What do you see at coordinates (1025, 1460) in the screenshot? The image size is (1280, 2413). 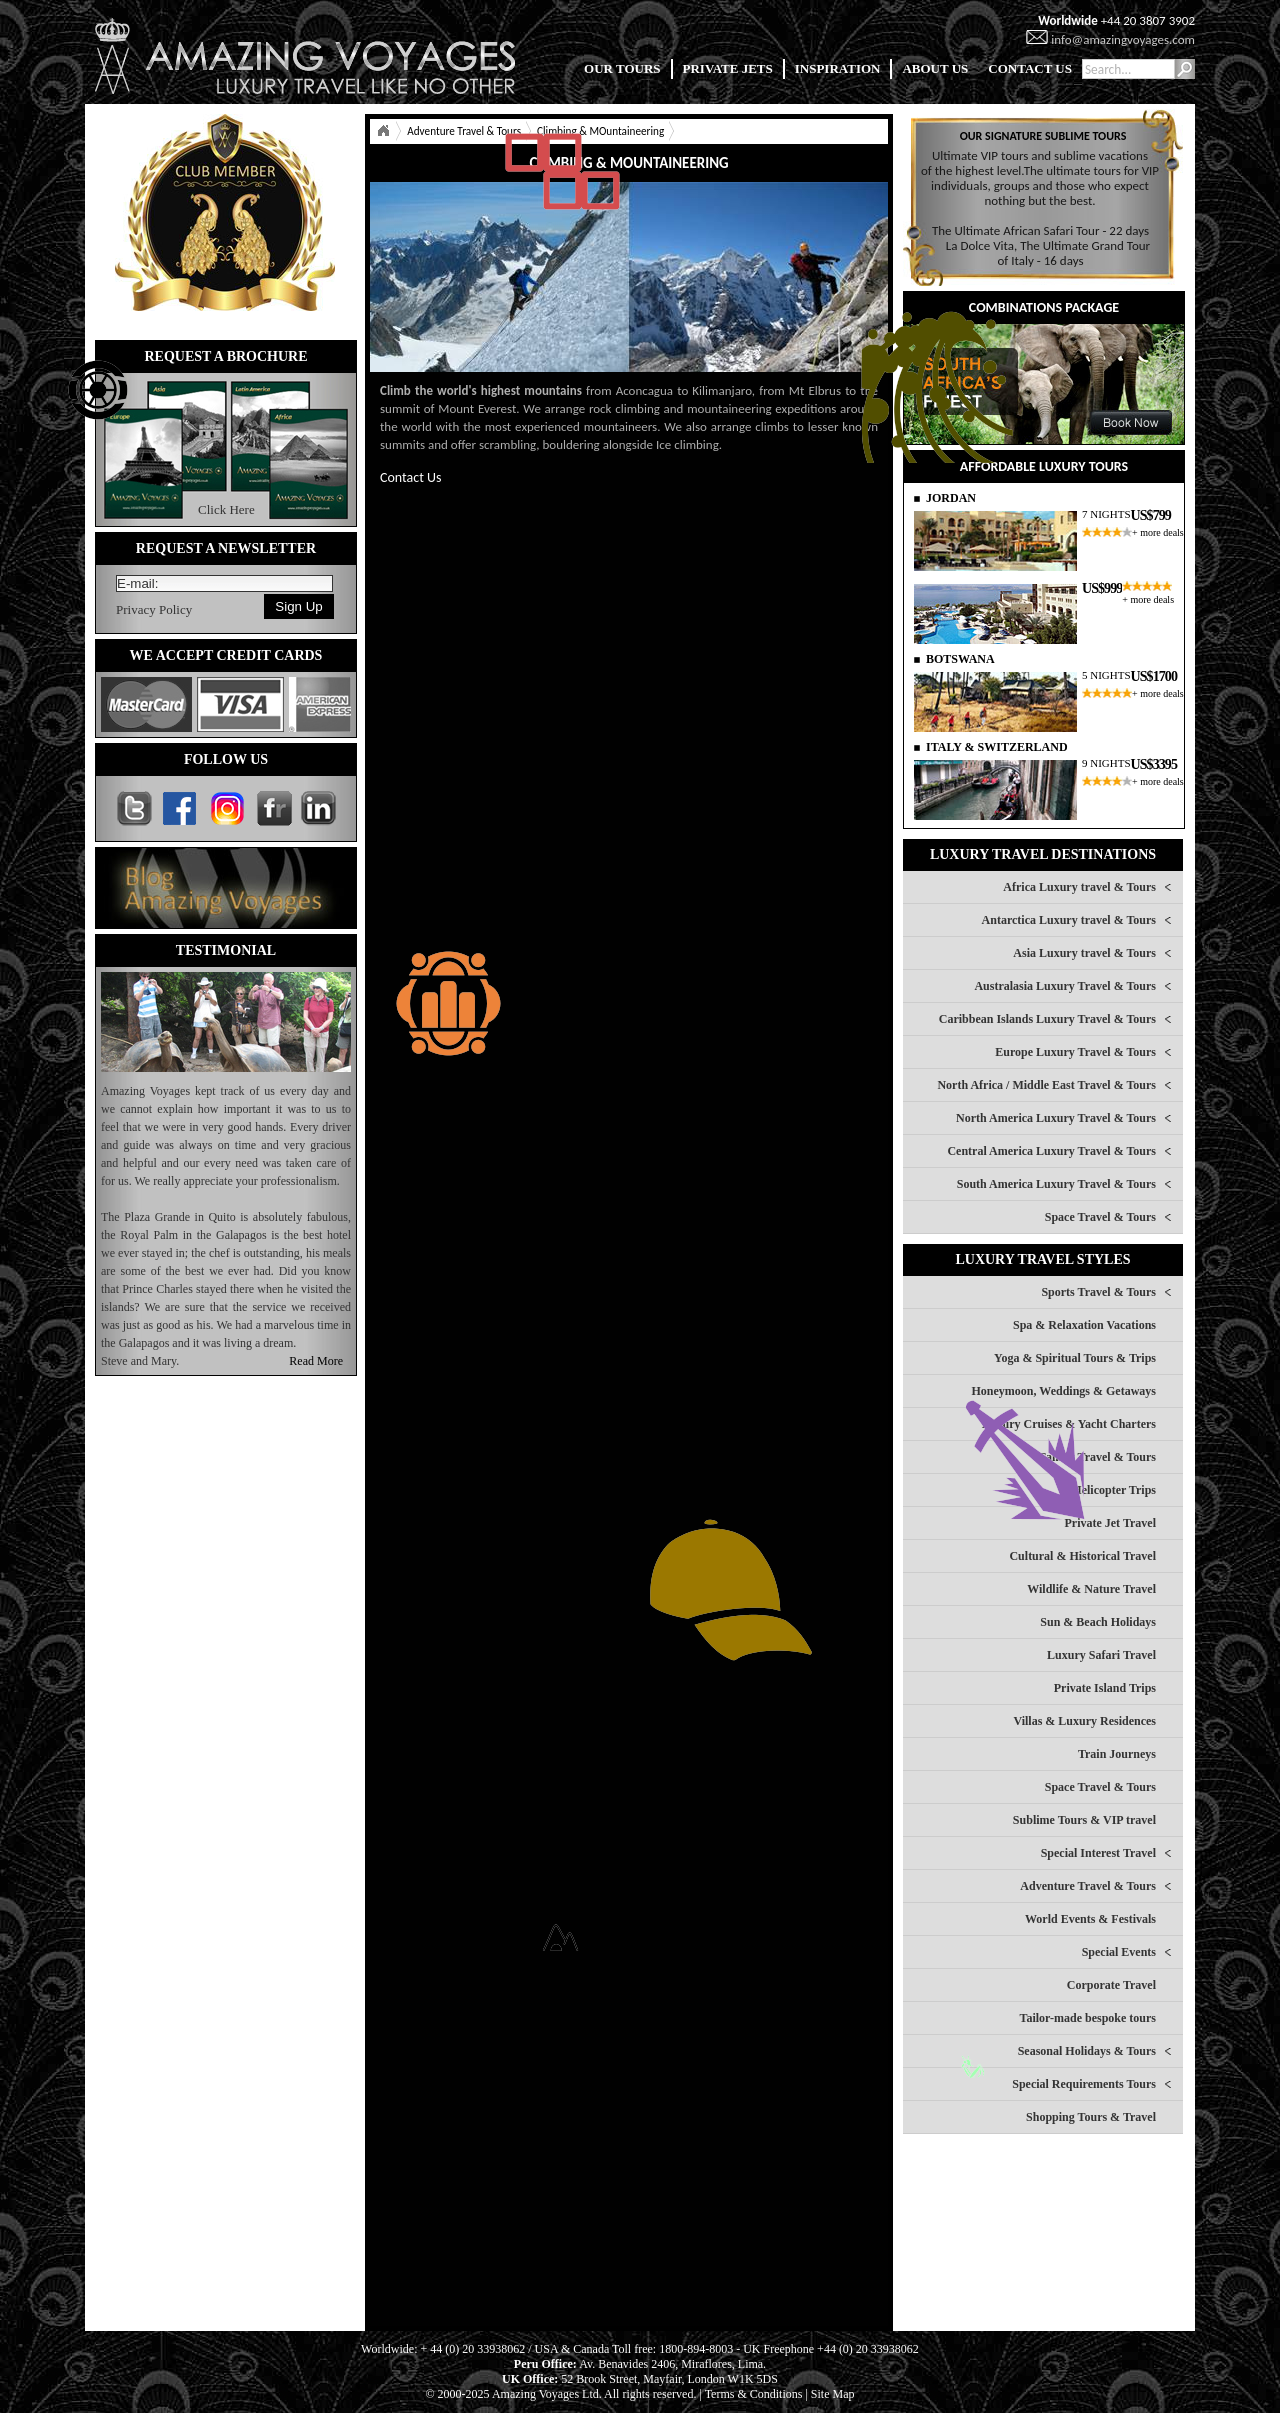 I see `attack or combat action button` at bounding box center [1025, 1460].